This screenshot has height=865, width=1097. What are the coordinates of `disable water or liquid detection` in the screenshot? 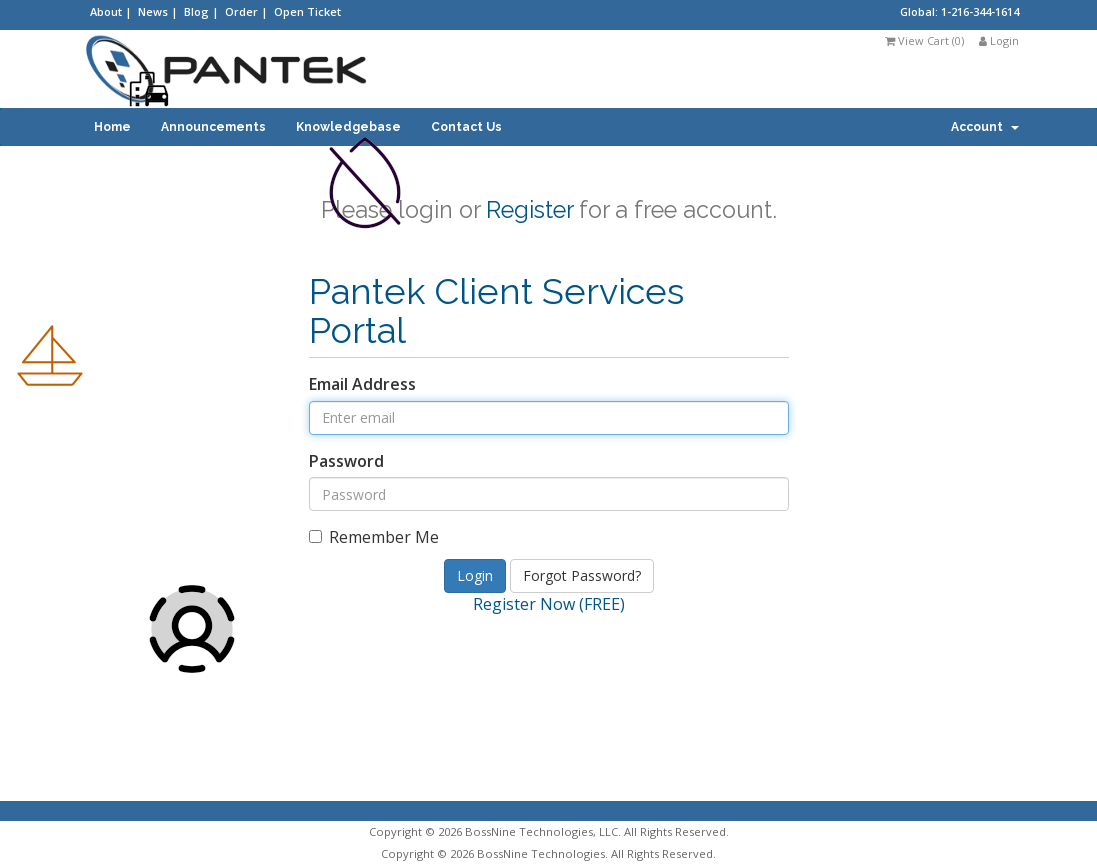 It's located at (365, 186).